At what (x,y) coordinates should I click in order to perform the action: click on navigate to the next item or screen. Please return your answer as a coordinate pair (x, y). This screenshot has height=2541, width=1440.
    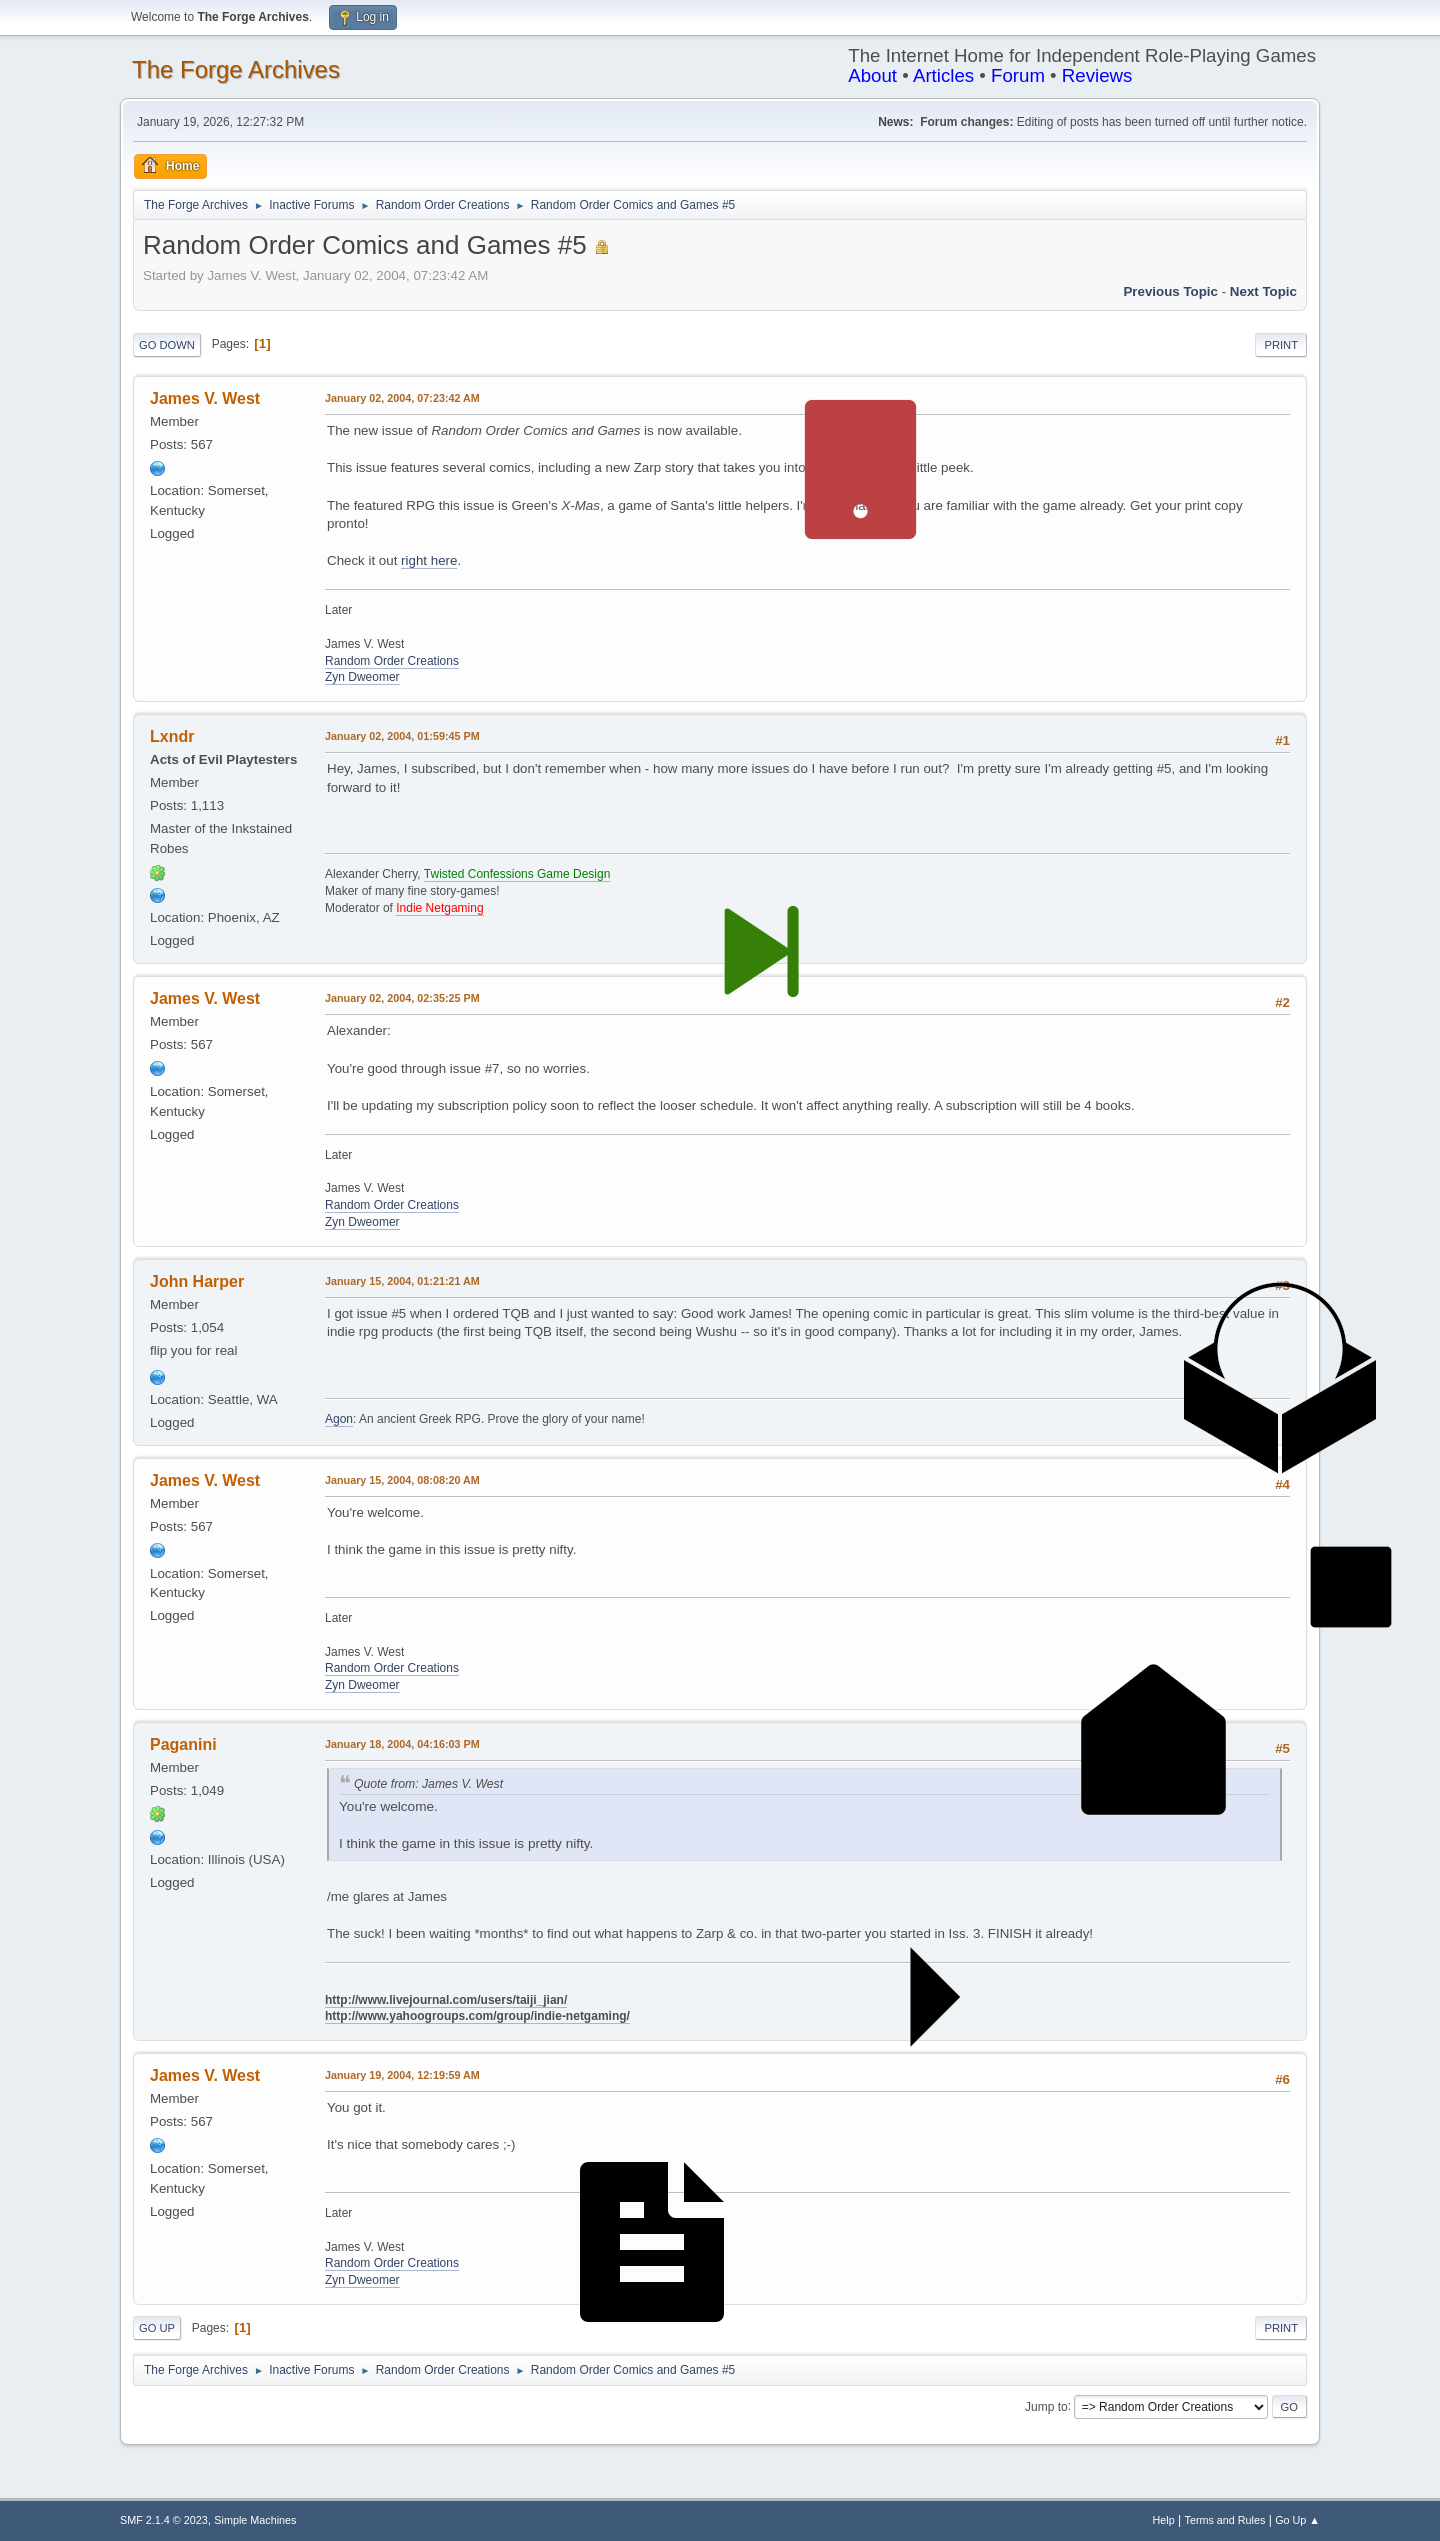
    Looking at the image, I should click on (927, 1997).